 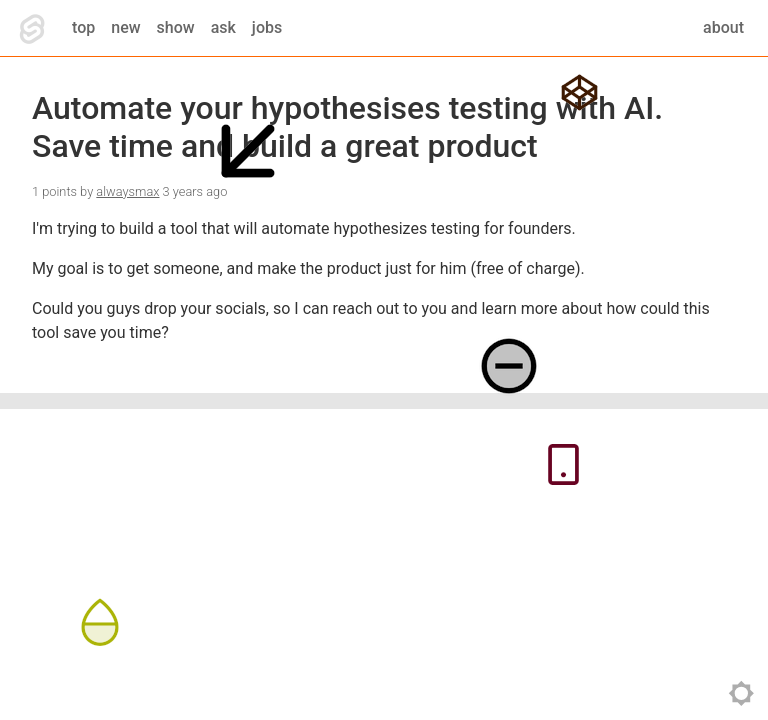 I want to click on adjust humidity or moisture level, so click(x=100, y=624).